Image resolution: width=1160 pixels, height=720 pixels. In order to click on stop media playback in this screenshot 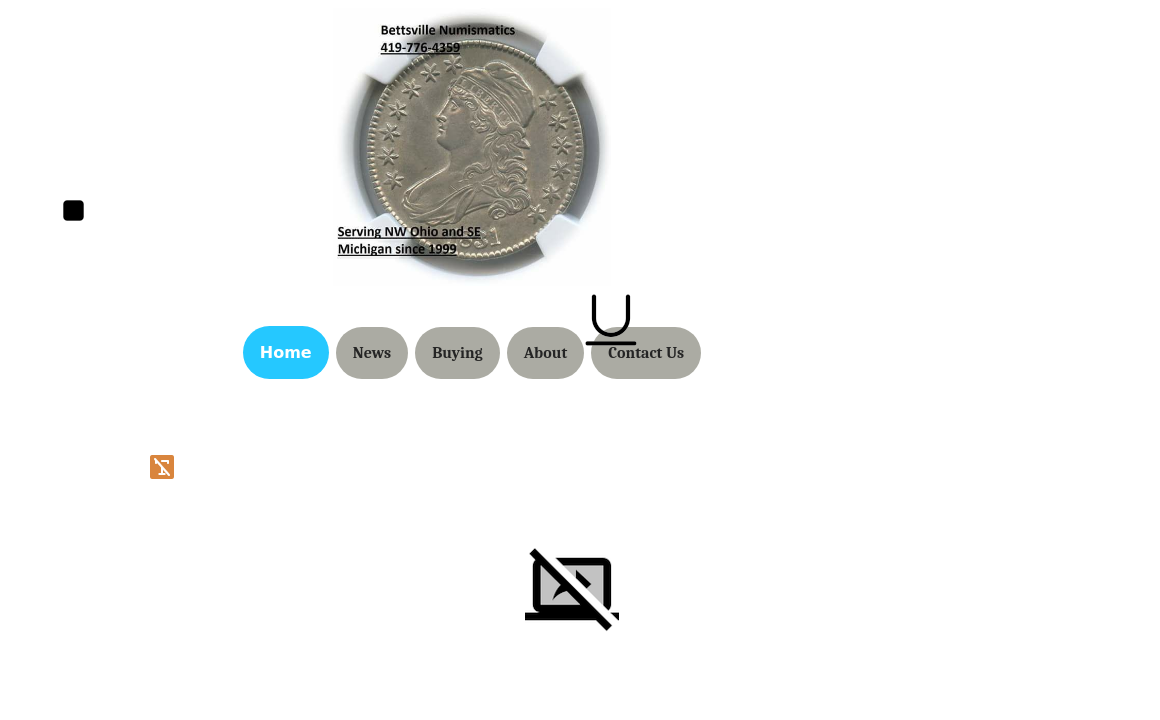, I will do `click(73, 210)`.